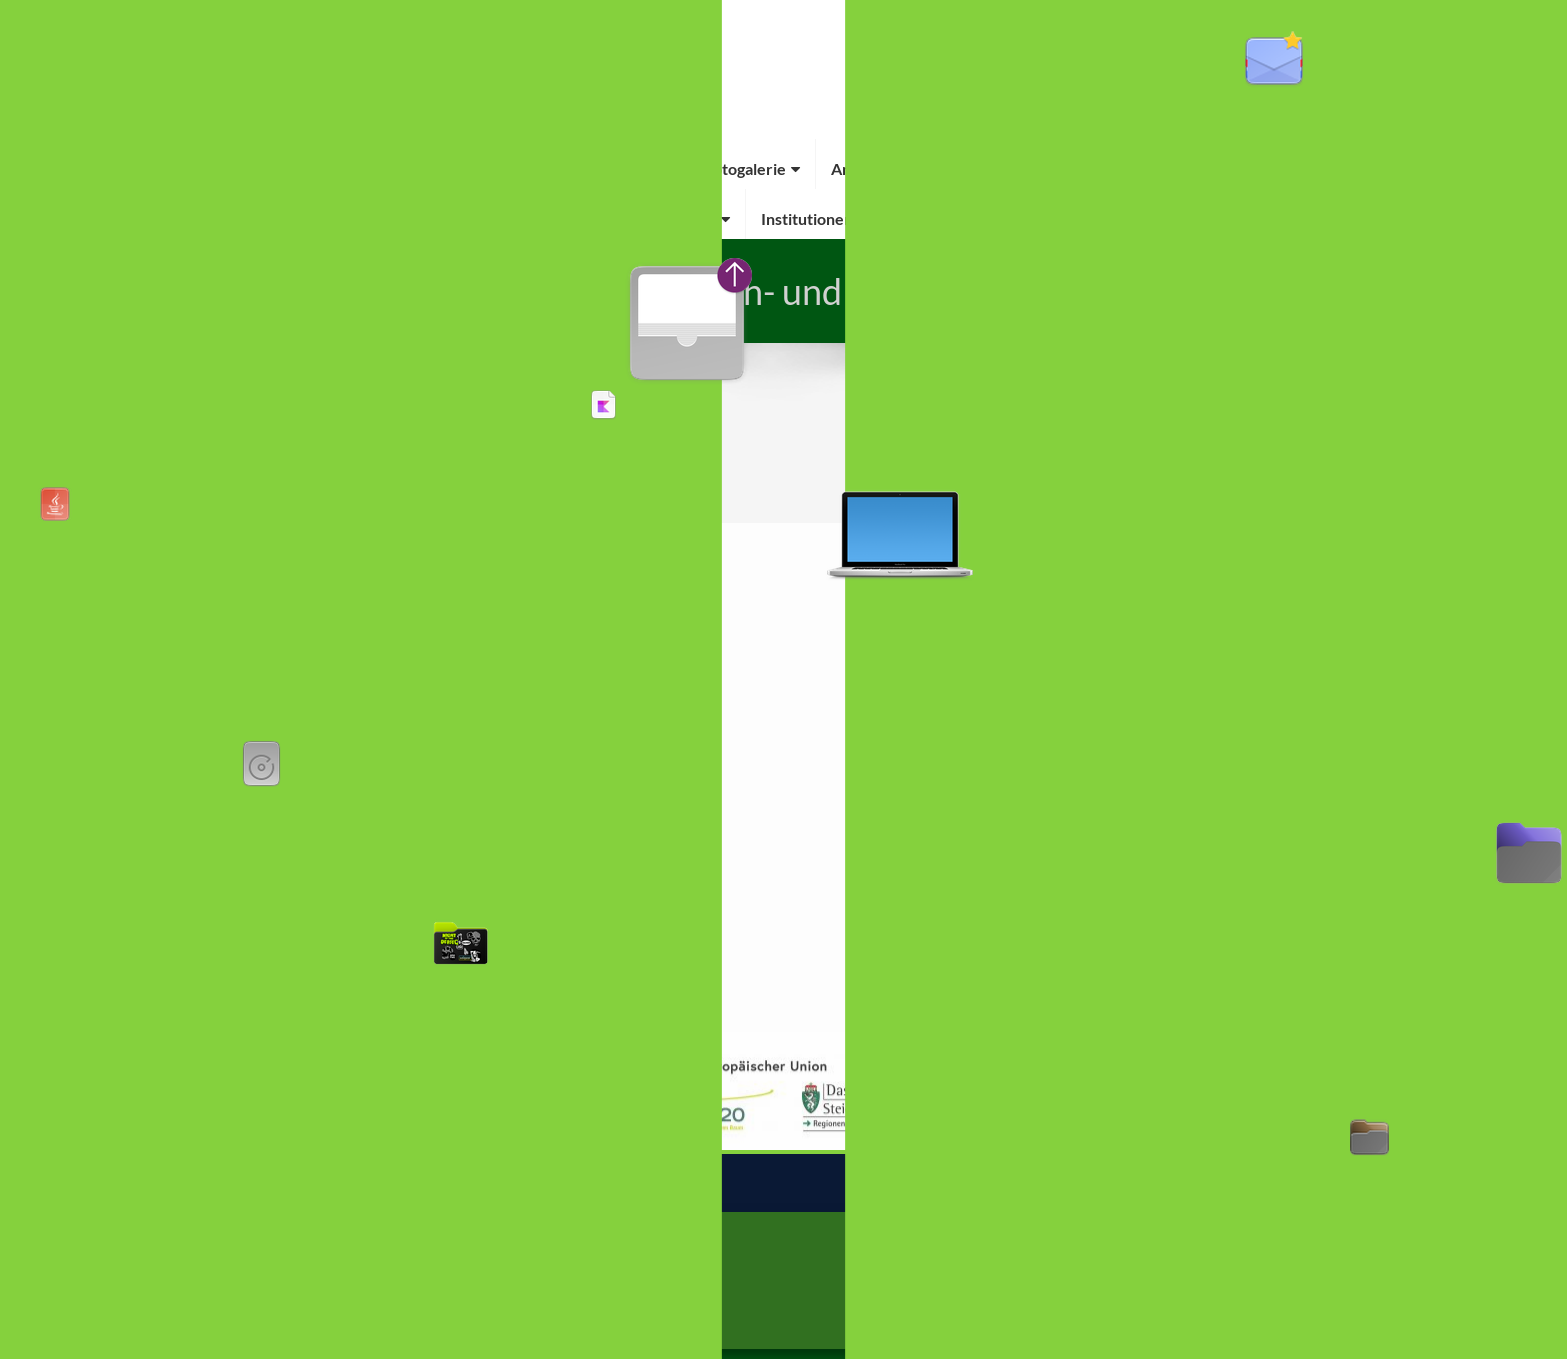 The image size is (1567, 1359). I want to click on open watch dogs 2 game files folder, so click(460, 944).